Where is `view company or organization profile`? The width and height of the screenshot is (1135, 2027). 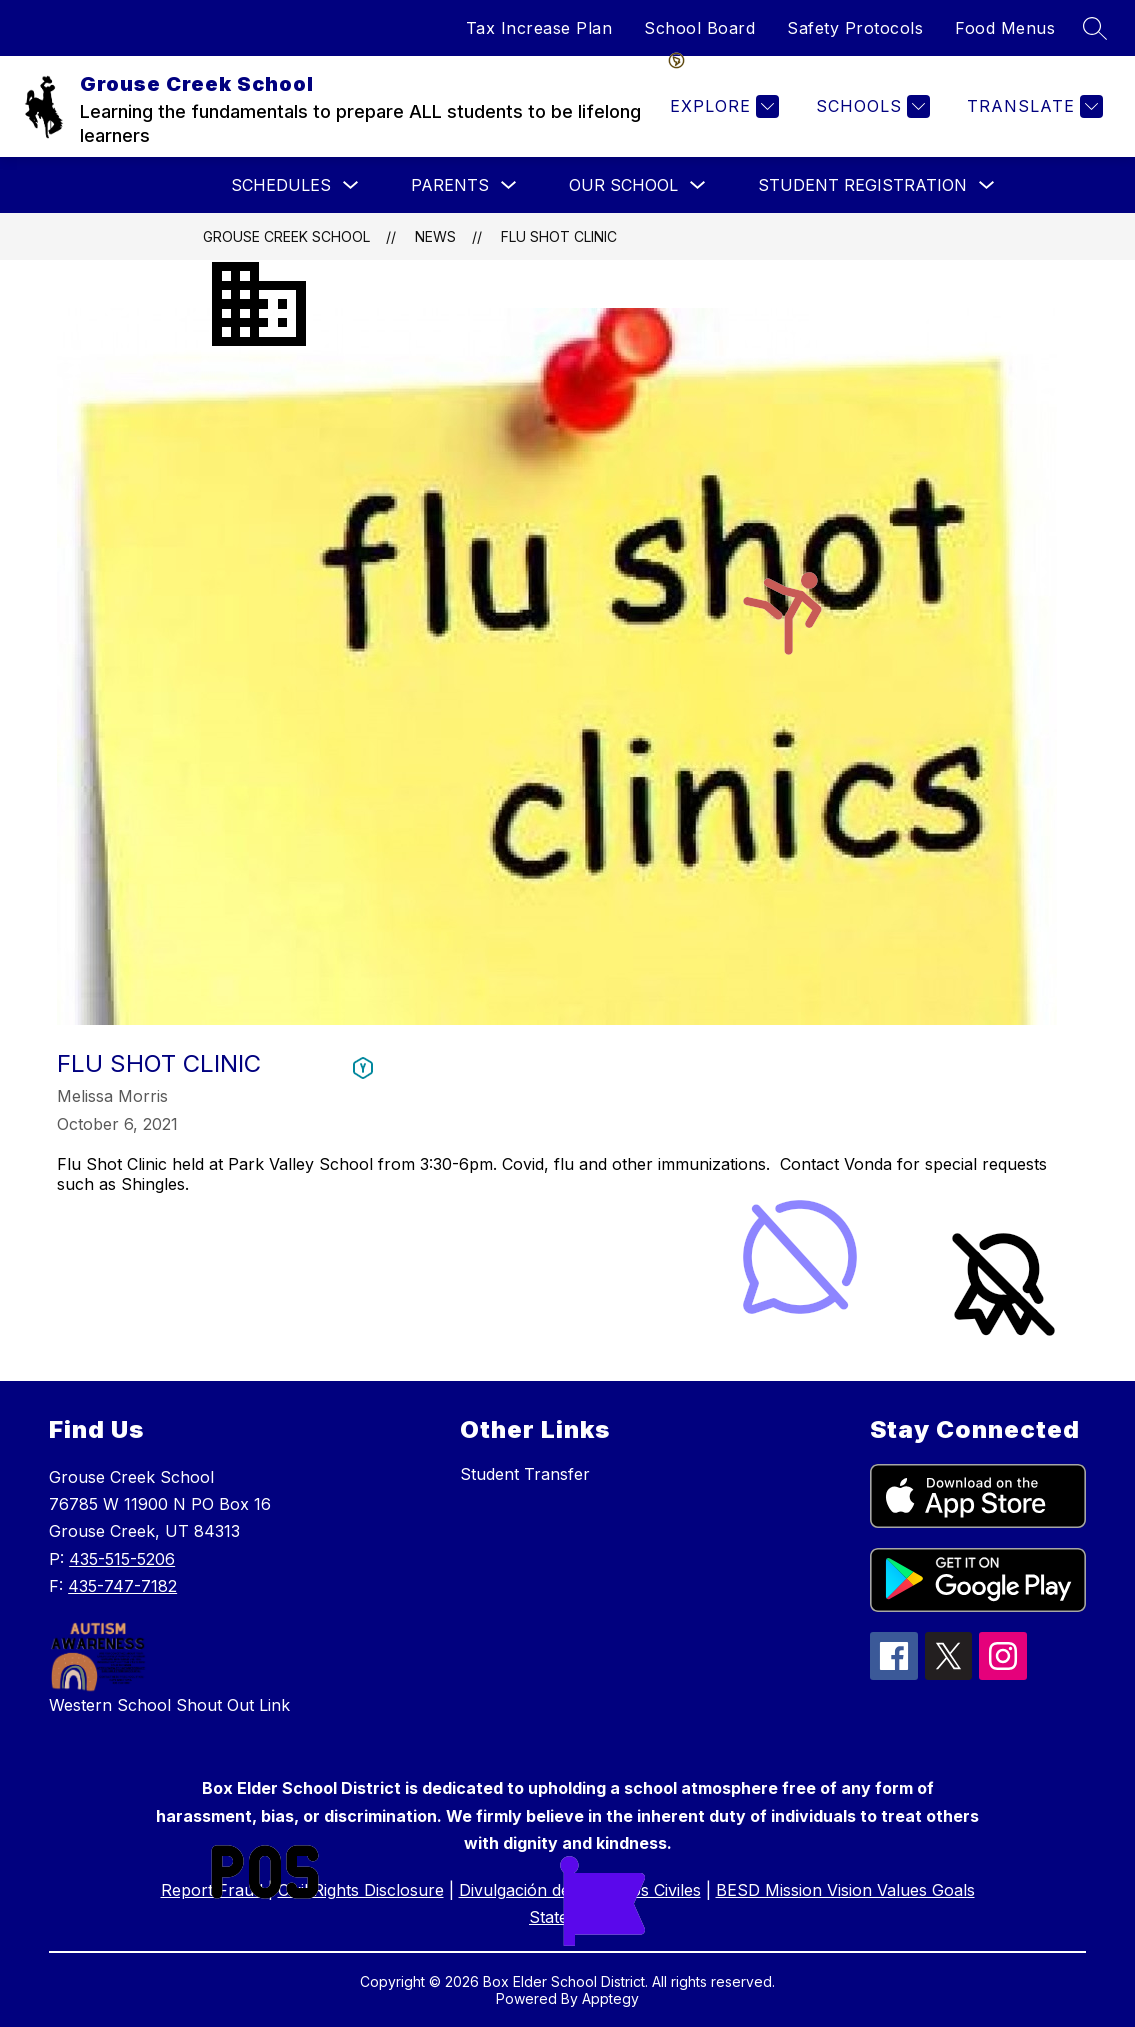 view company or organization profile is located at coordinates (259, 304).